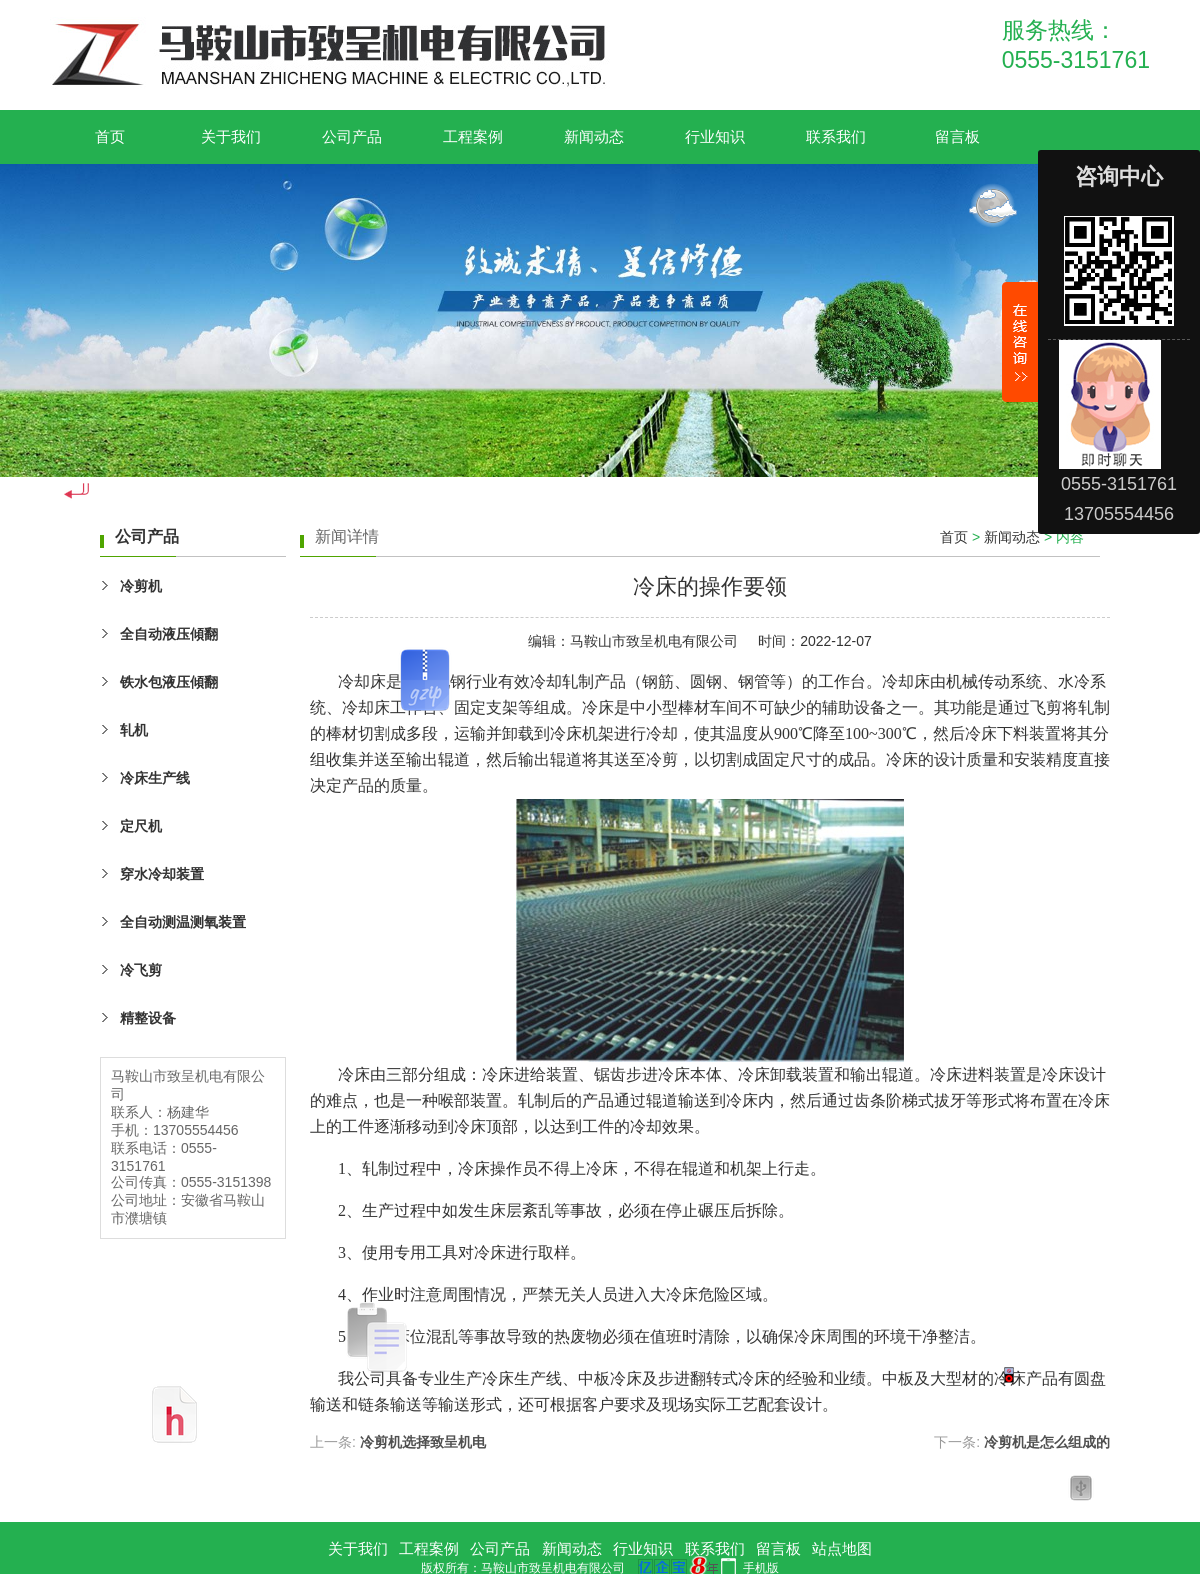 The image size is (1200, 1574). Describe the element at coordinates (993, 206) in the screenshot. I see `indicates partly cloudy conditions at night` at that location.